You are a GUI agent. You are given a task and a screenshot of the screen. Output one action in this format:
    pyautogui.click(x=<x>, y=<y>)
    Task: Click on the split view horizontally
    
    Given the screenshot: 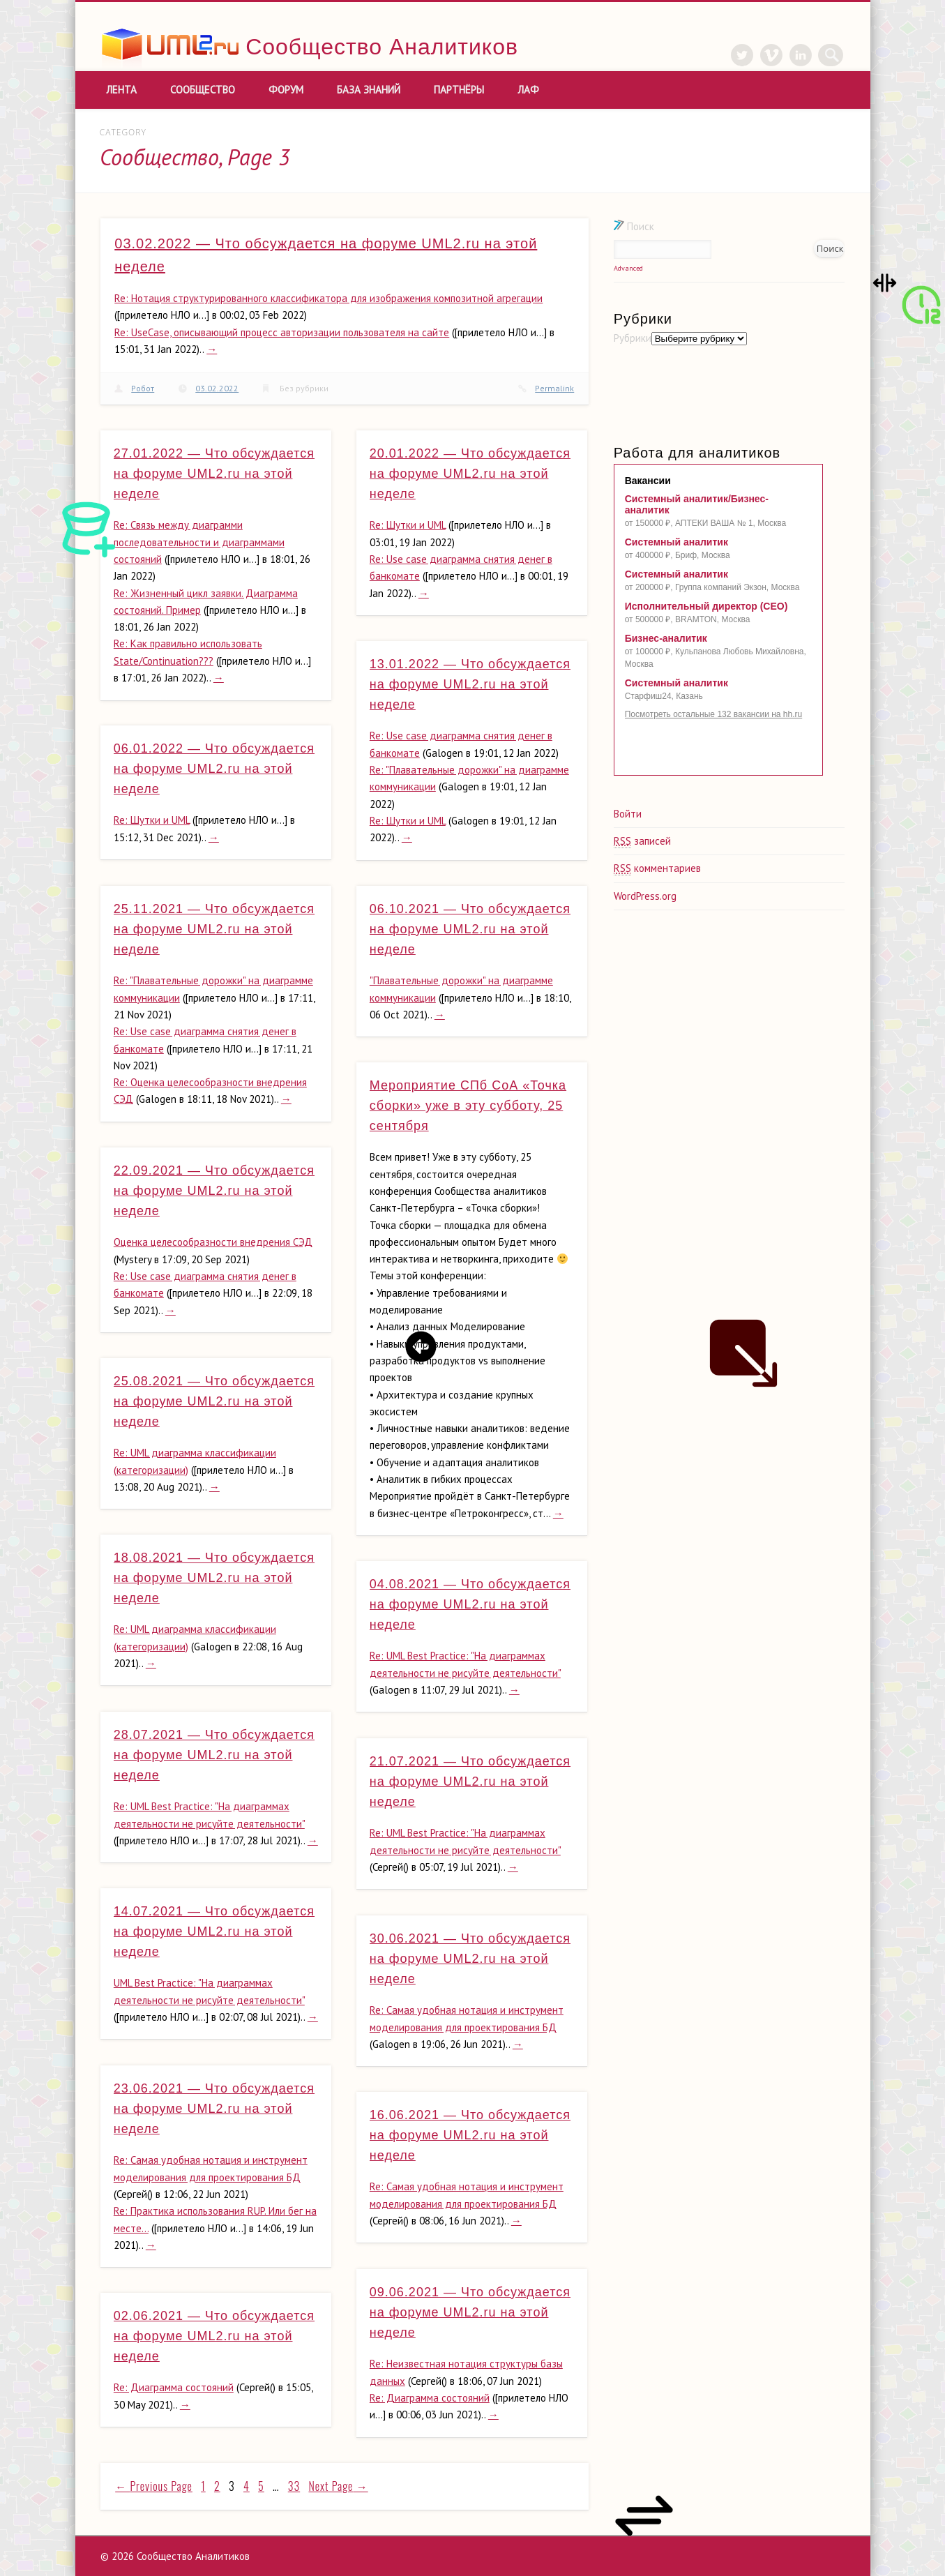 What is the action you would take?
    pyautogui.click(x=884, y=283)
    